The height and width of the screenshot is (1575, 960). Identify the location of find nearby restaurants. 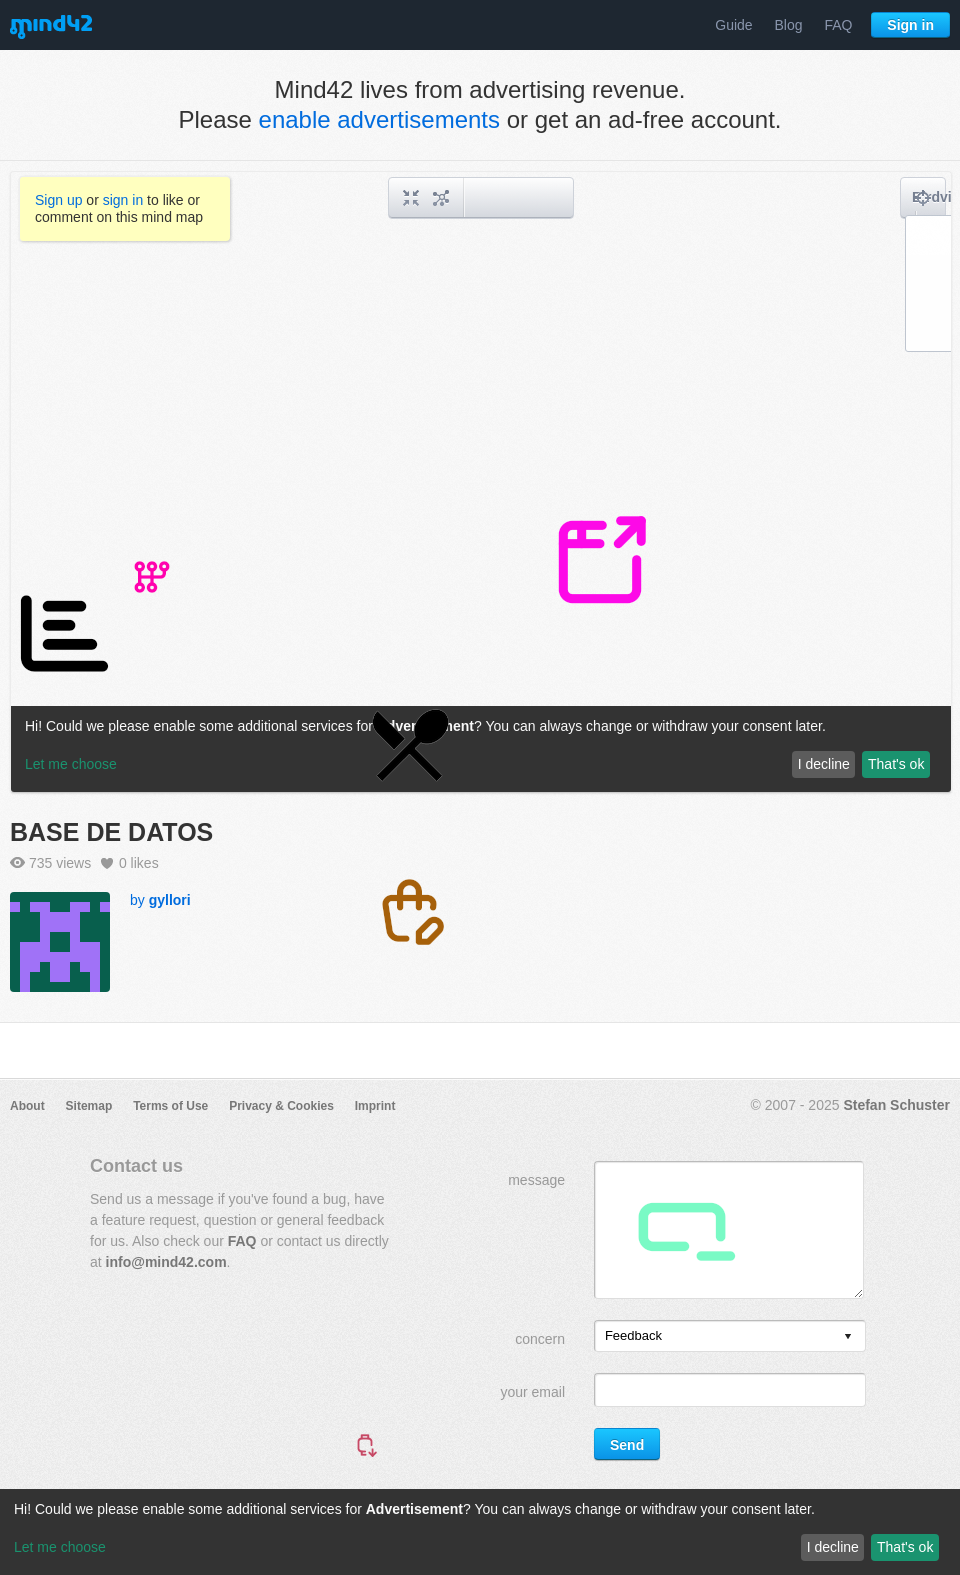
(409, 744).